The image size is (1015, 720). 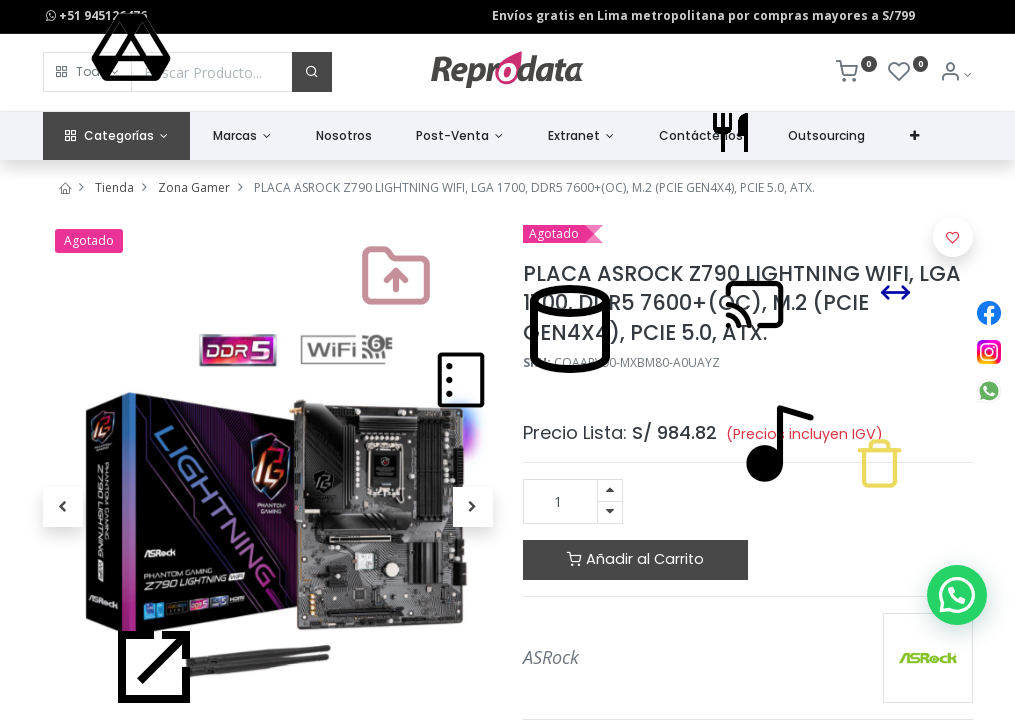 I want to click on represents a database or data storage, so click(x=570, y=329).